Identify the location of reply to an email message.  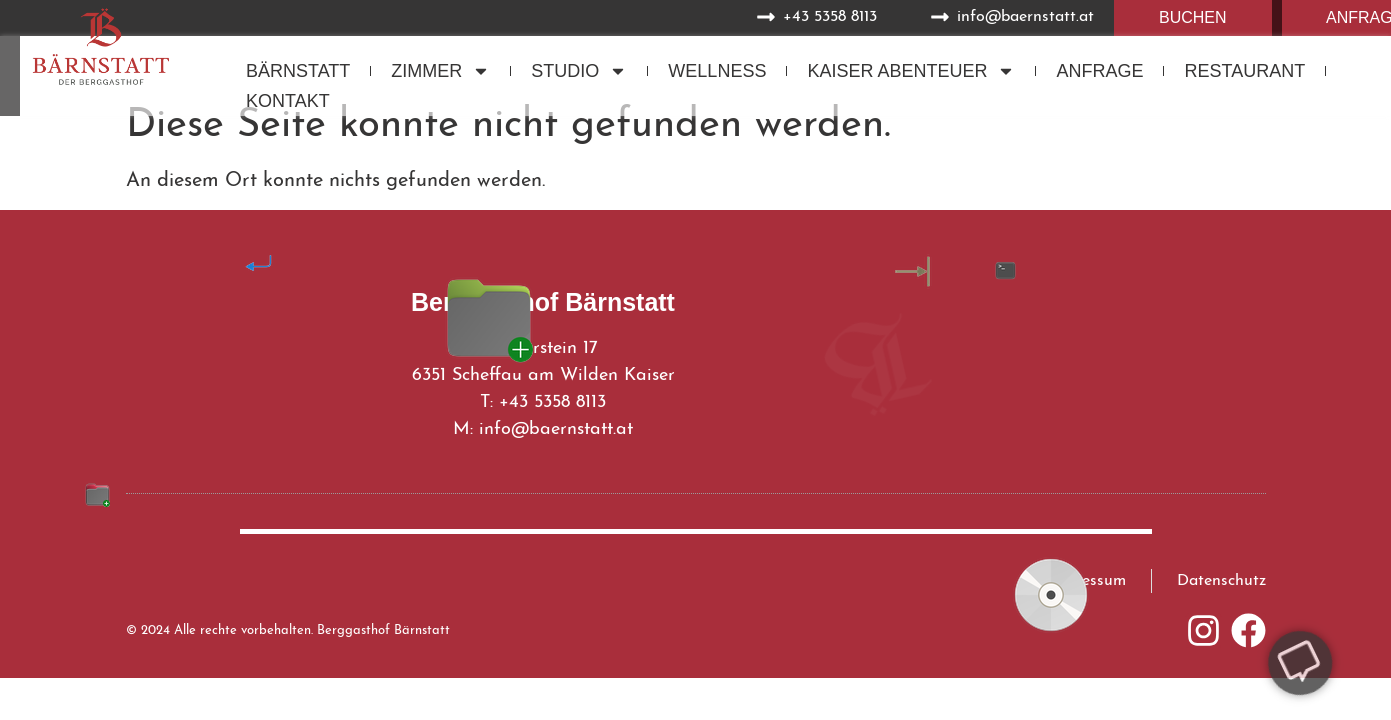
(258, 263).